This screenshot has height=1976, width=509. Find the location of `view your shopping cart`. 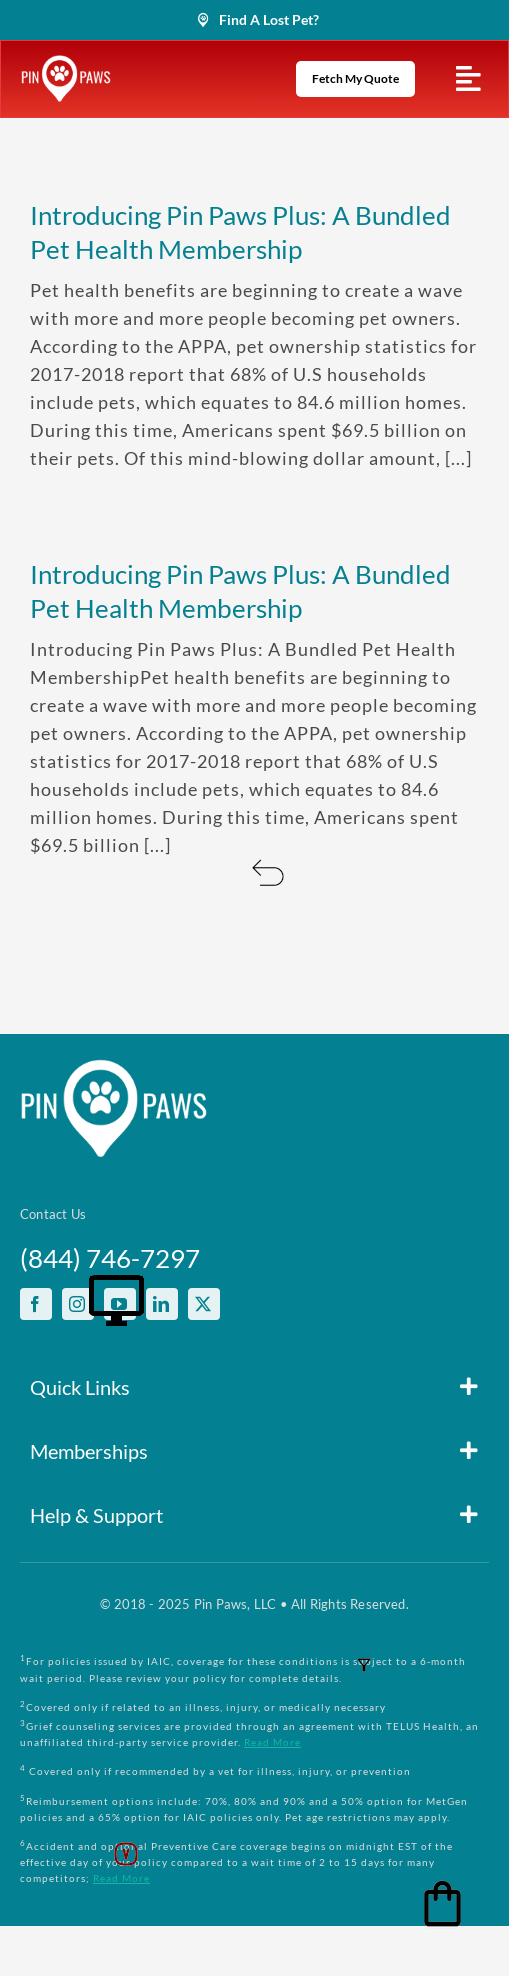

view your shopping cart is located at coordinates (442, 1903).